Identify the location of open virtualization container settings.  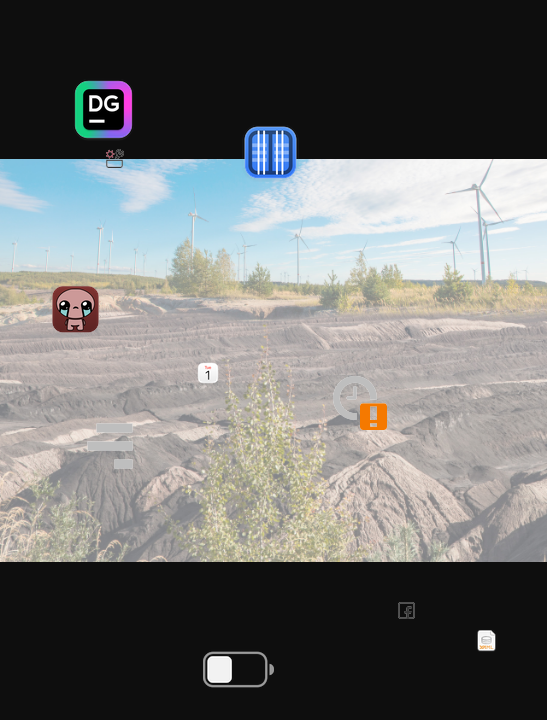
(270, 153).